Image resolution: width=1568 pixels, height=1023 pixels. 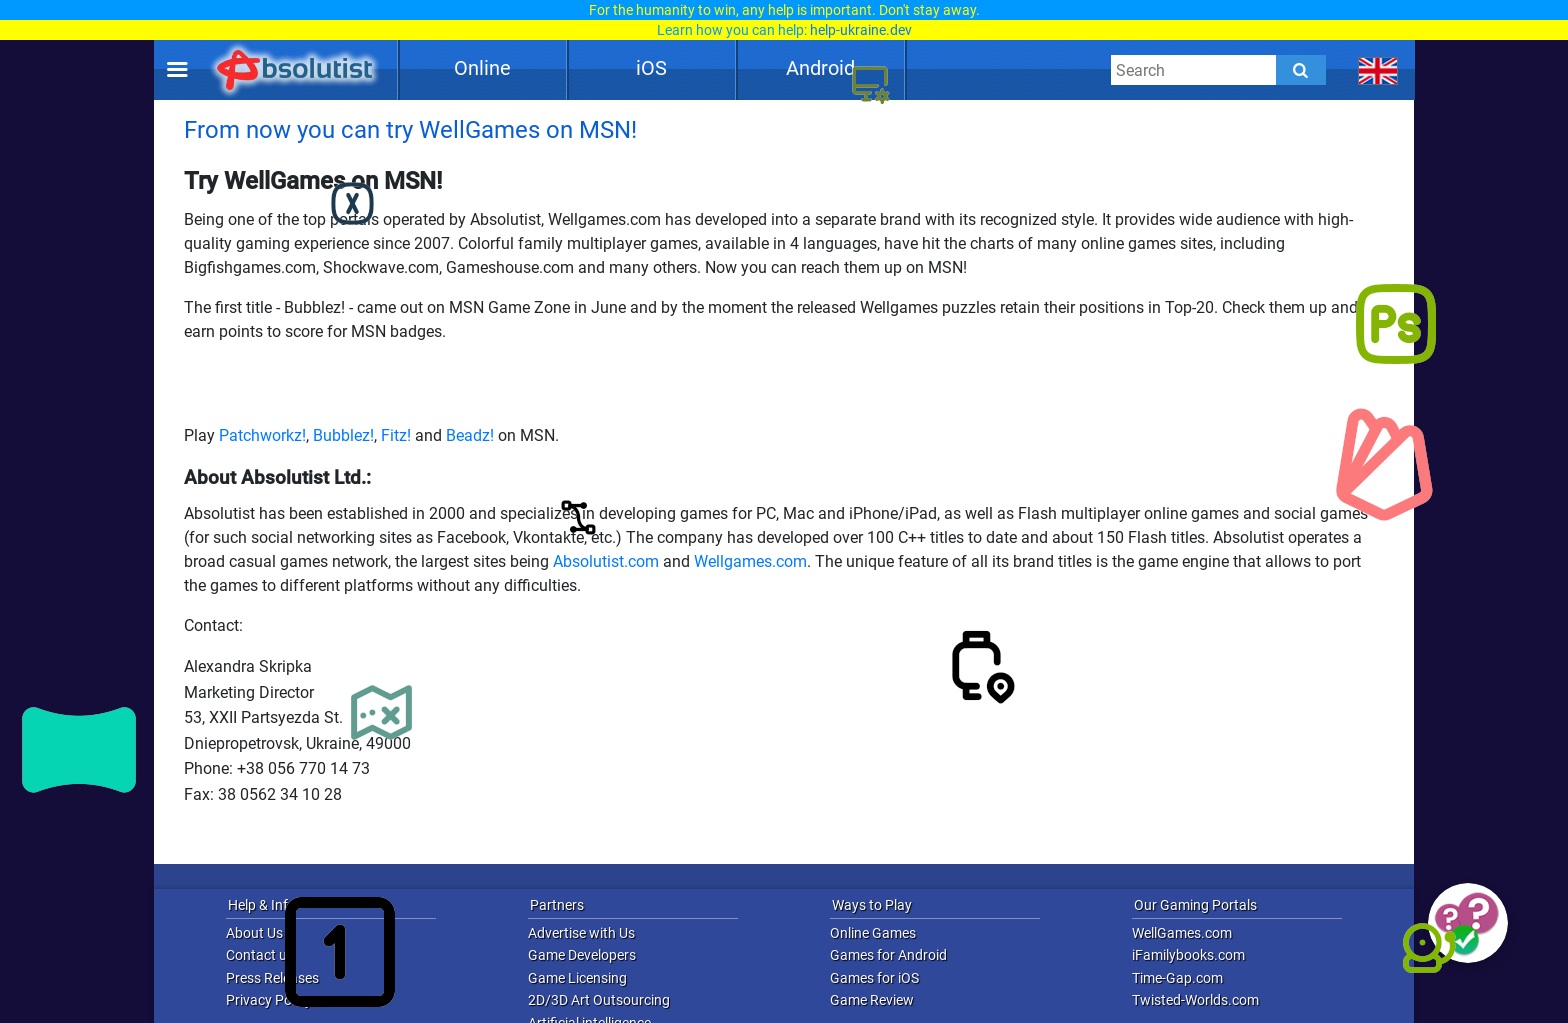 What do you see at coordinates (578, 517) in the screenshot?
I see `edit bezier curve handles` at bounding box center [578, 517].